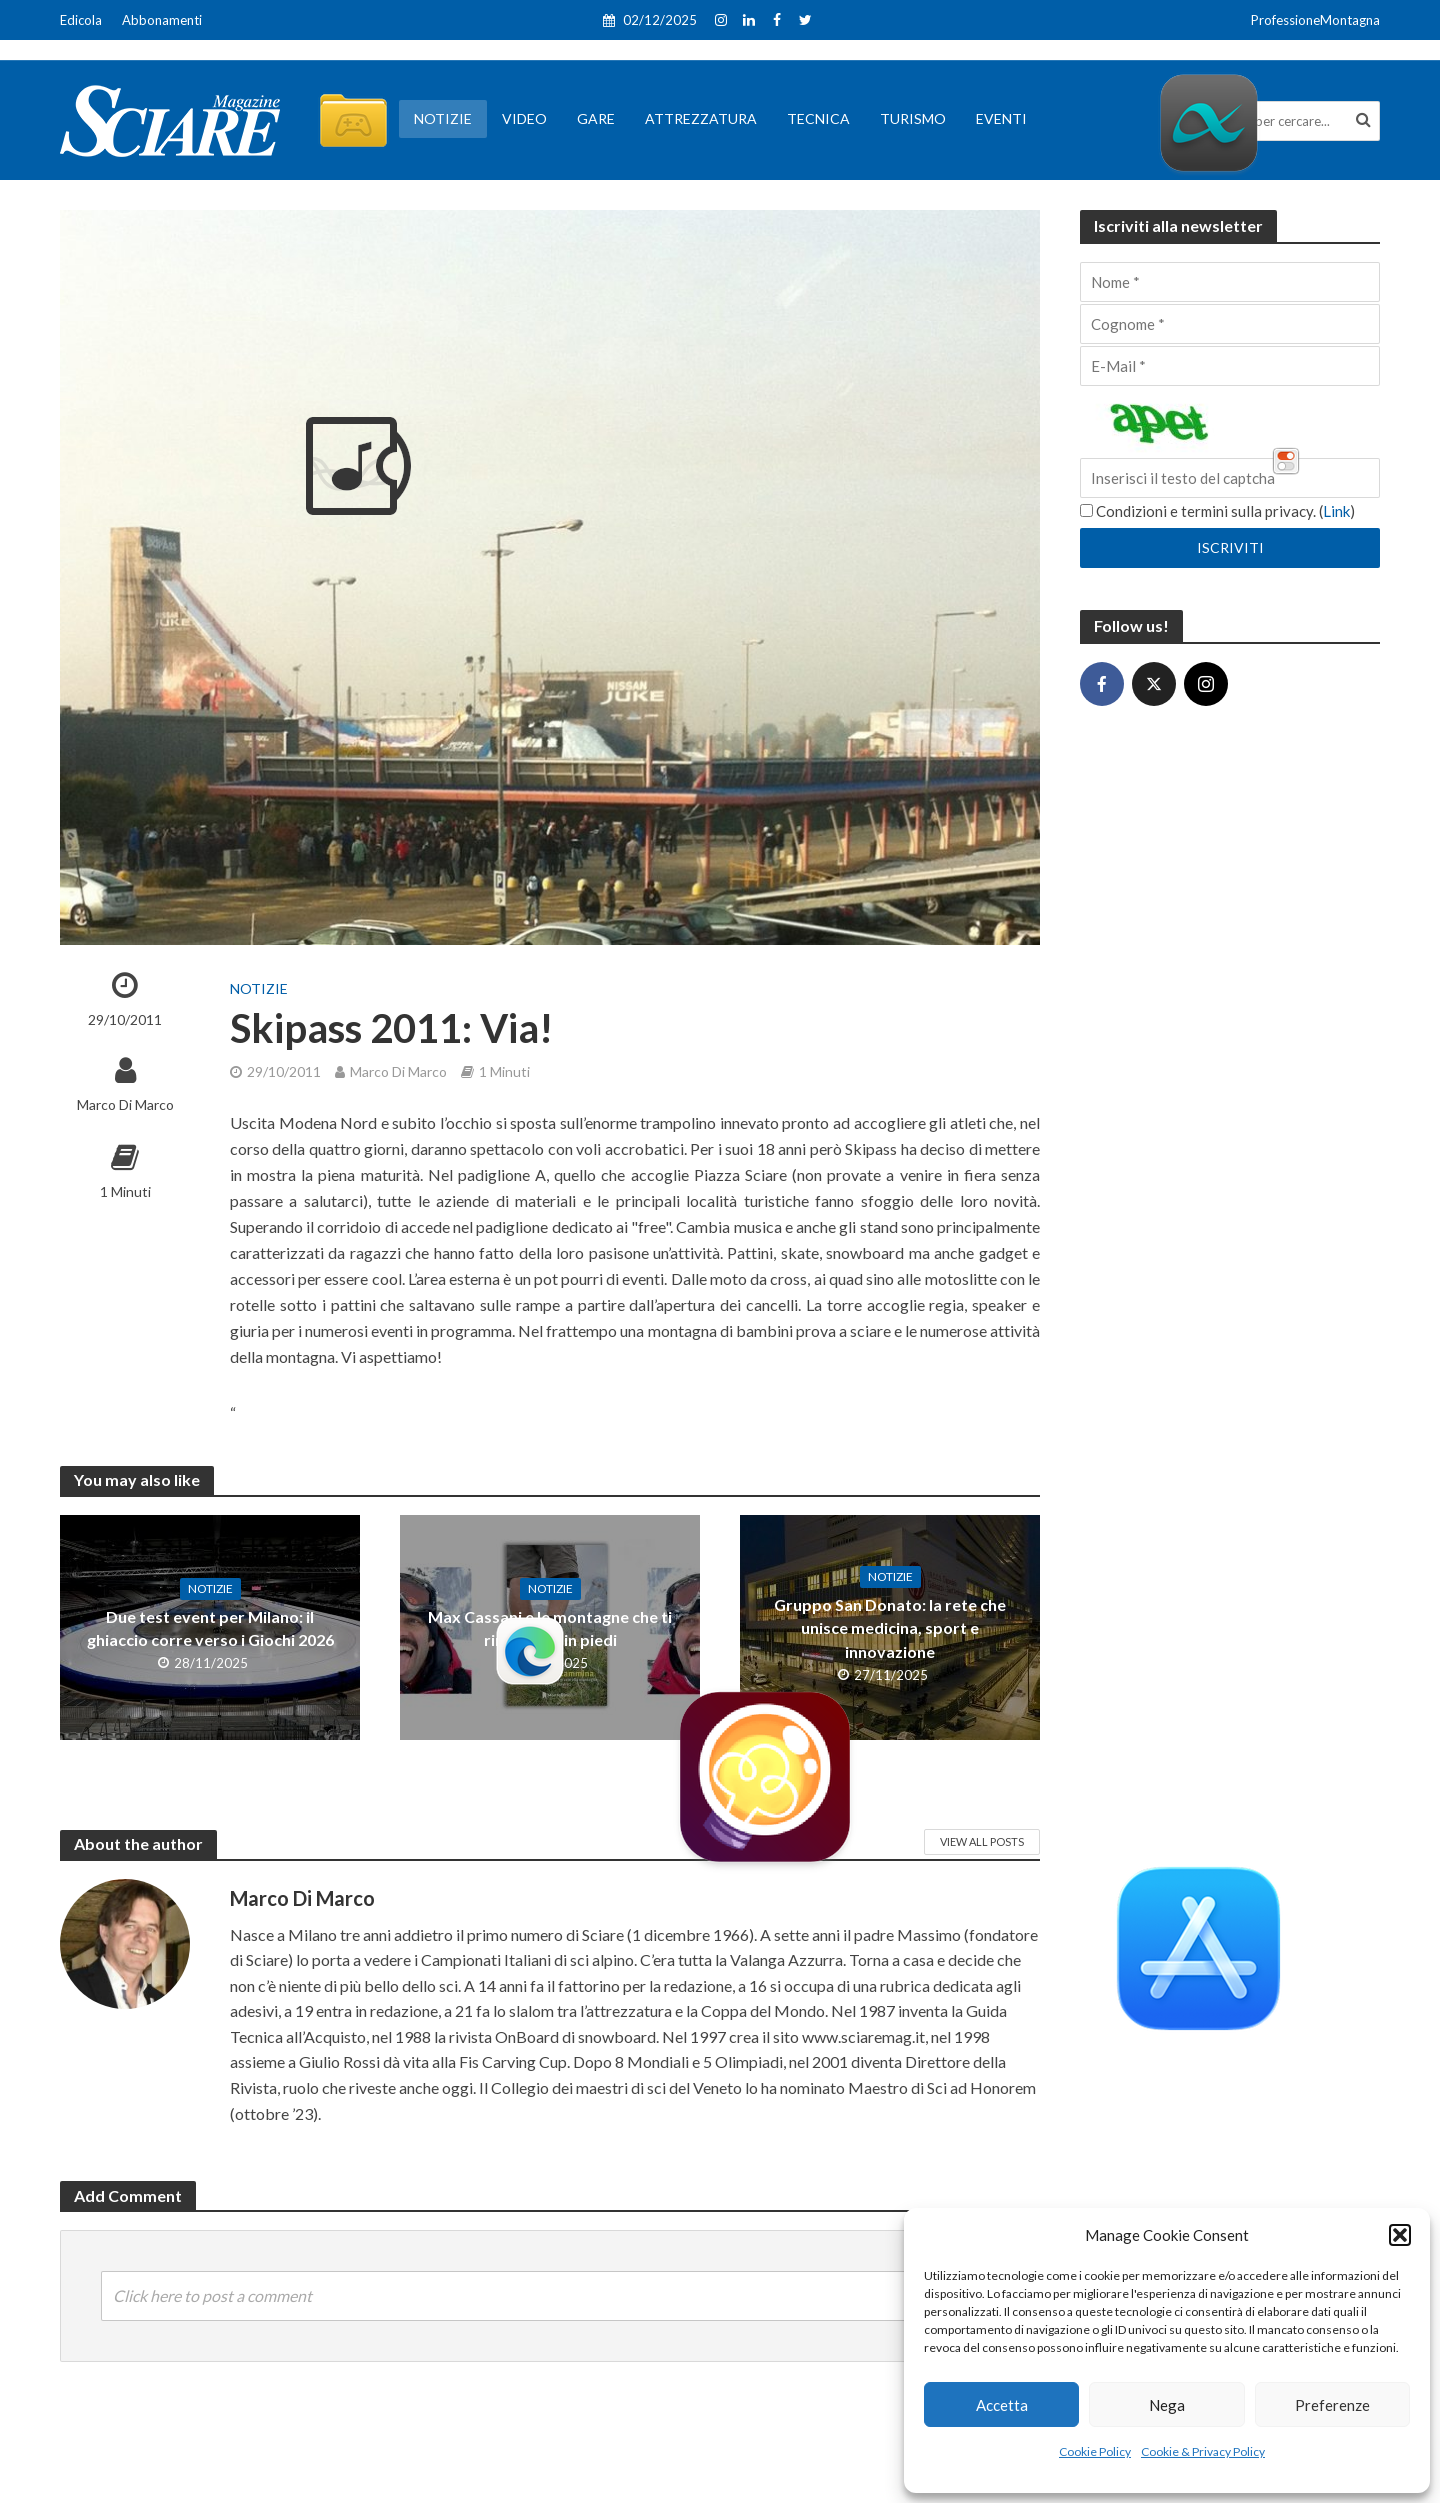  I want to click on open elisa music player, so click(355, 466).